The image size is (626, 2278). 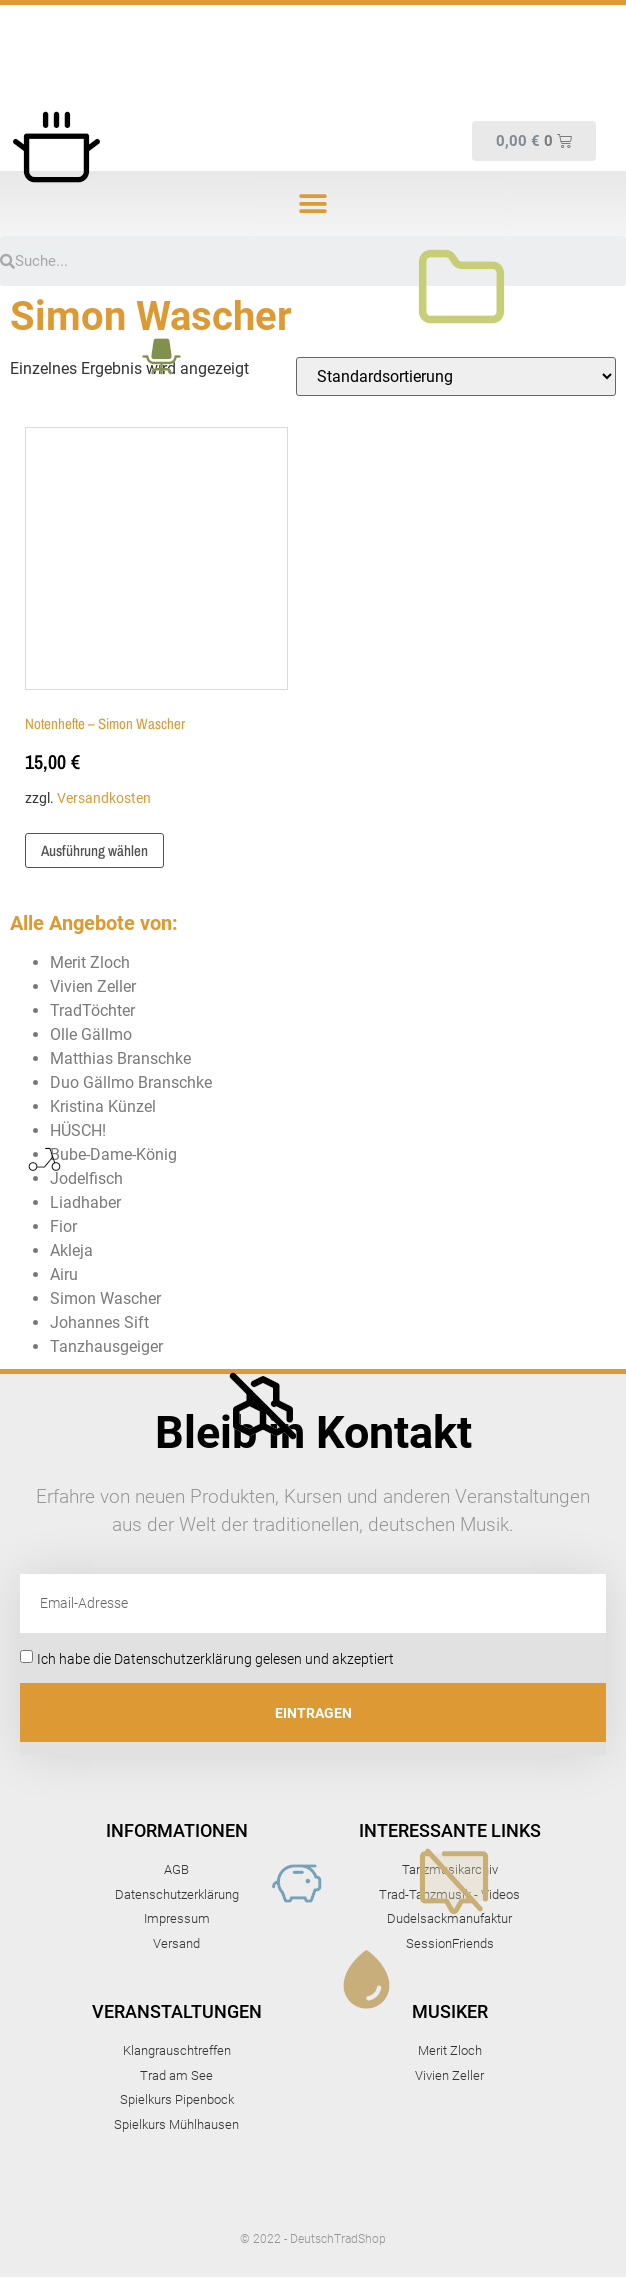 What do you see at coordinates (56, 152) in the screenshot?
I see `access recipes or cooking features` at bounding box center [56, 152].